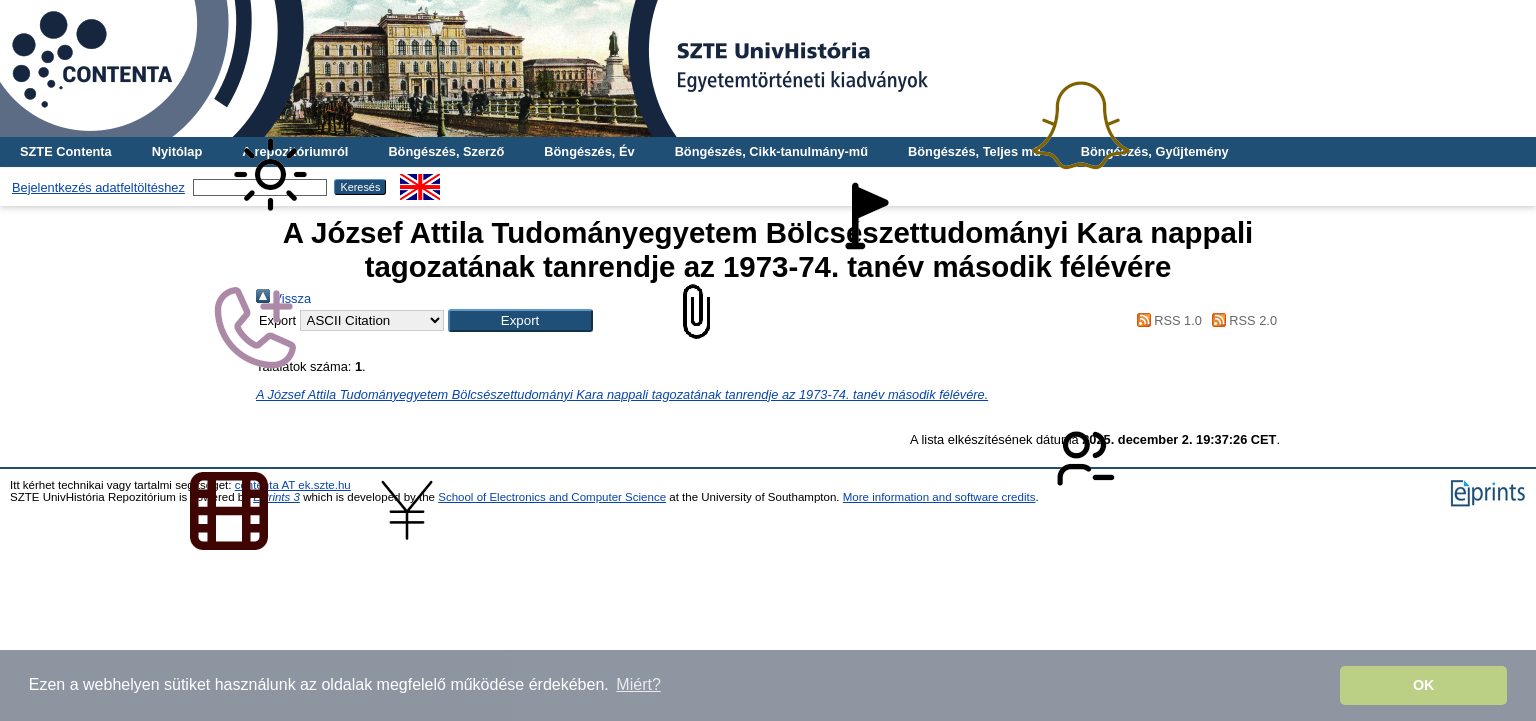  Describe the element at coordinates (862, 216) in the screenshot. I see `flag or mark an important item` at that location.